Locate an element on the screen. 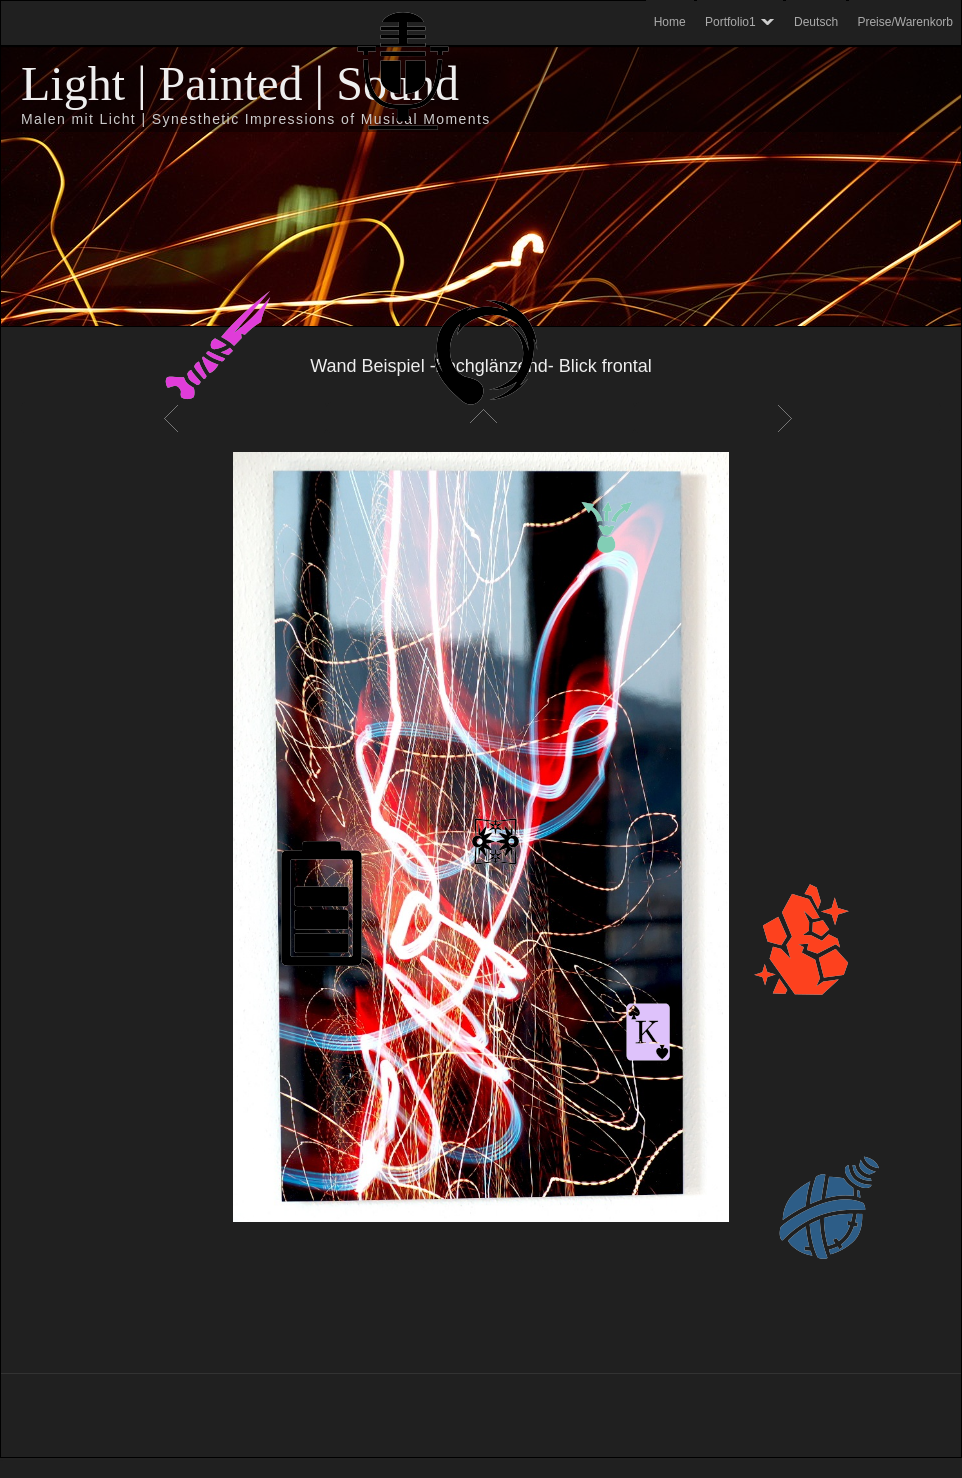 The image size is (962, 1478). king of spades playing card is located at coordinates (648, 1032).